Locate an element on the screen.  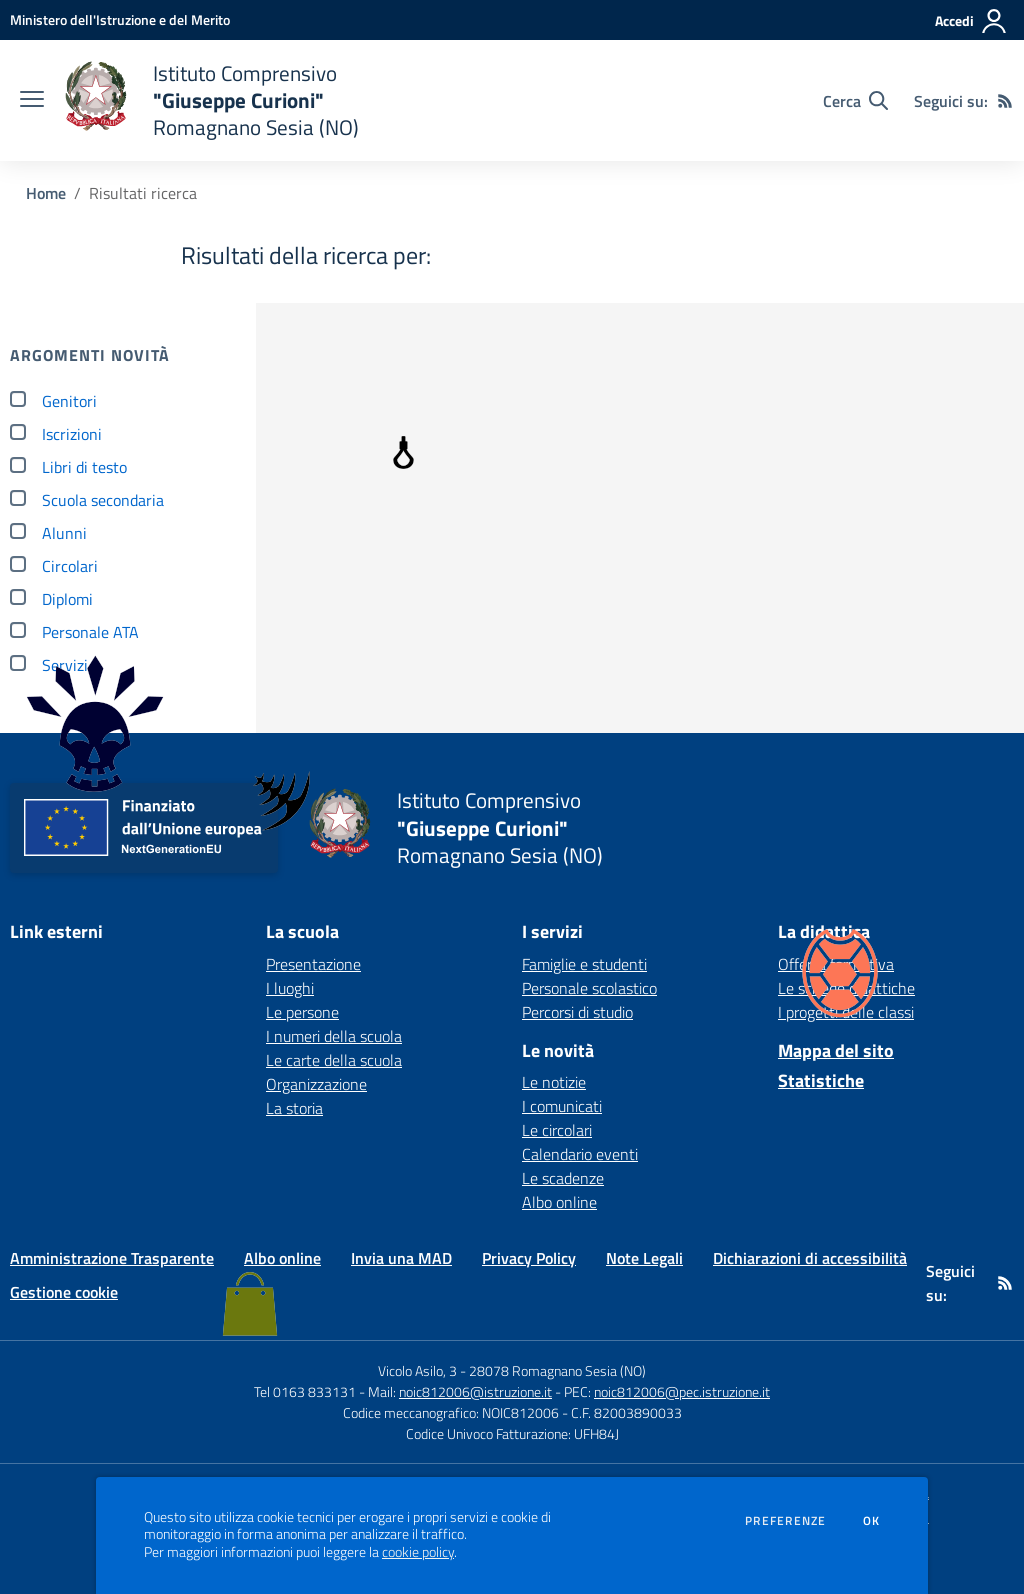
view your shopping cart is located at coordinates (250, 1304).